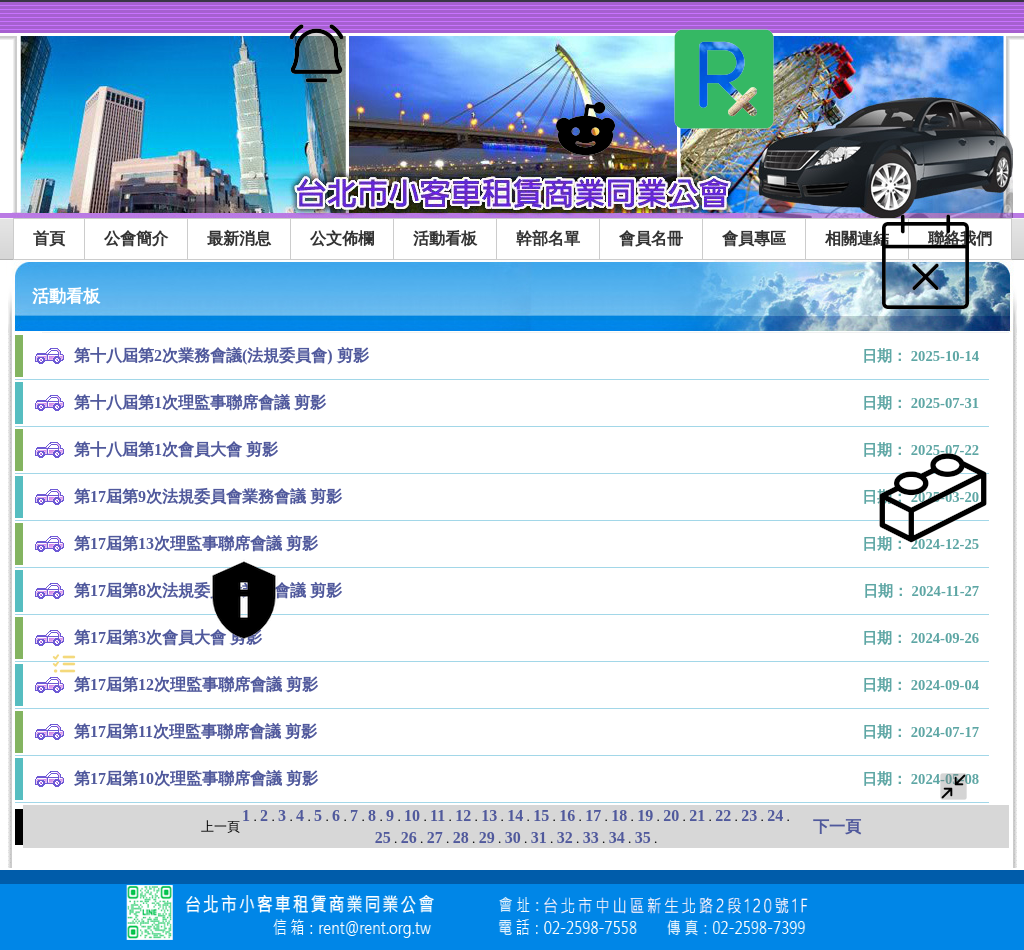 This screenshot has height=950, width=1024. Describe the element at coordinates (244, 600) in the screenshot. I see `view privacy policy or settings` at that location.